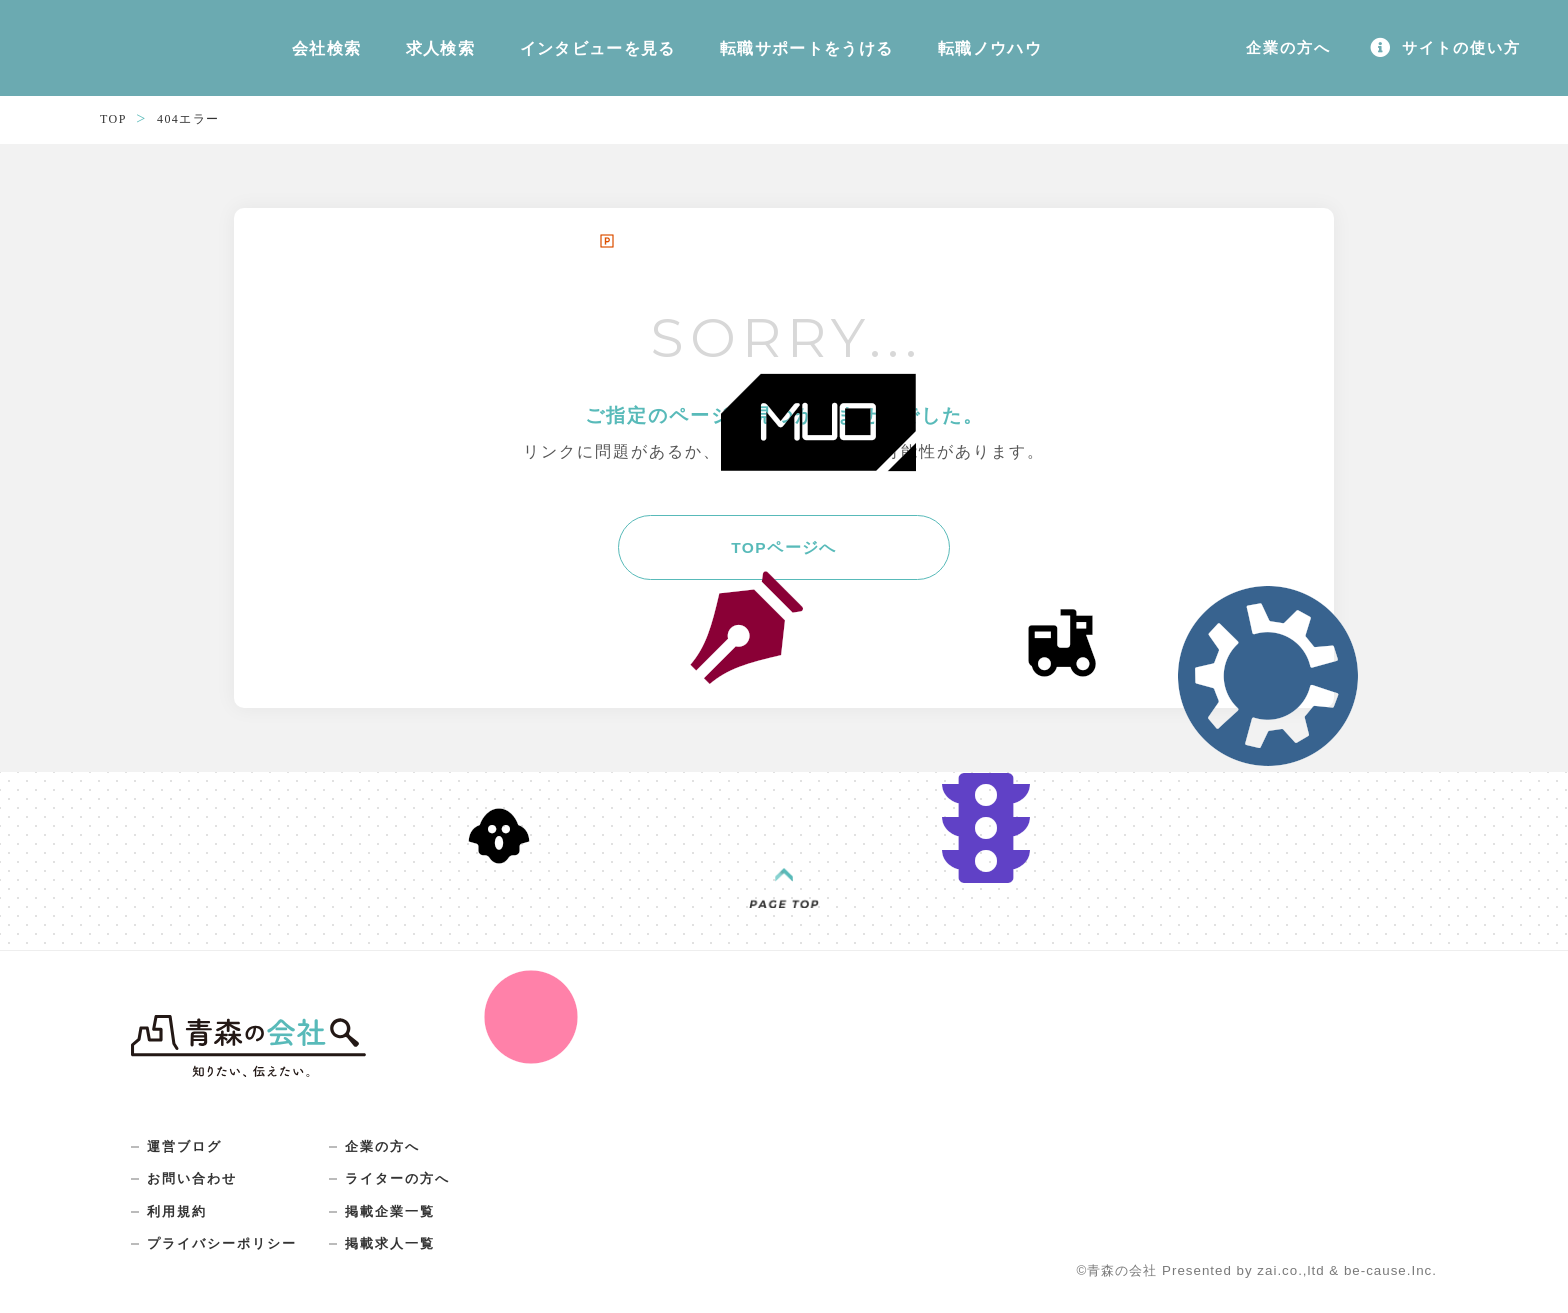  I want to click on find nearby parking locations, so click(607, 241).